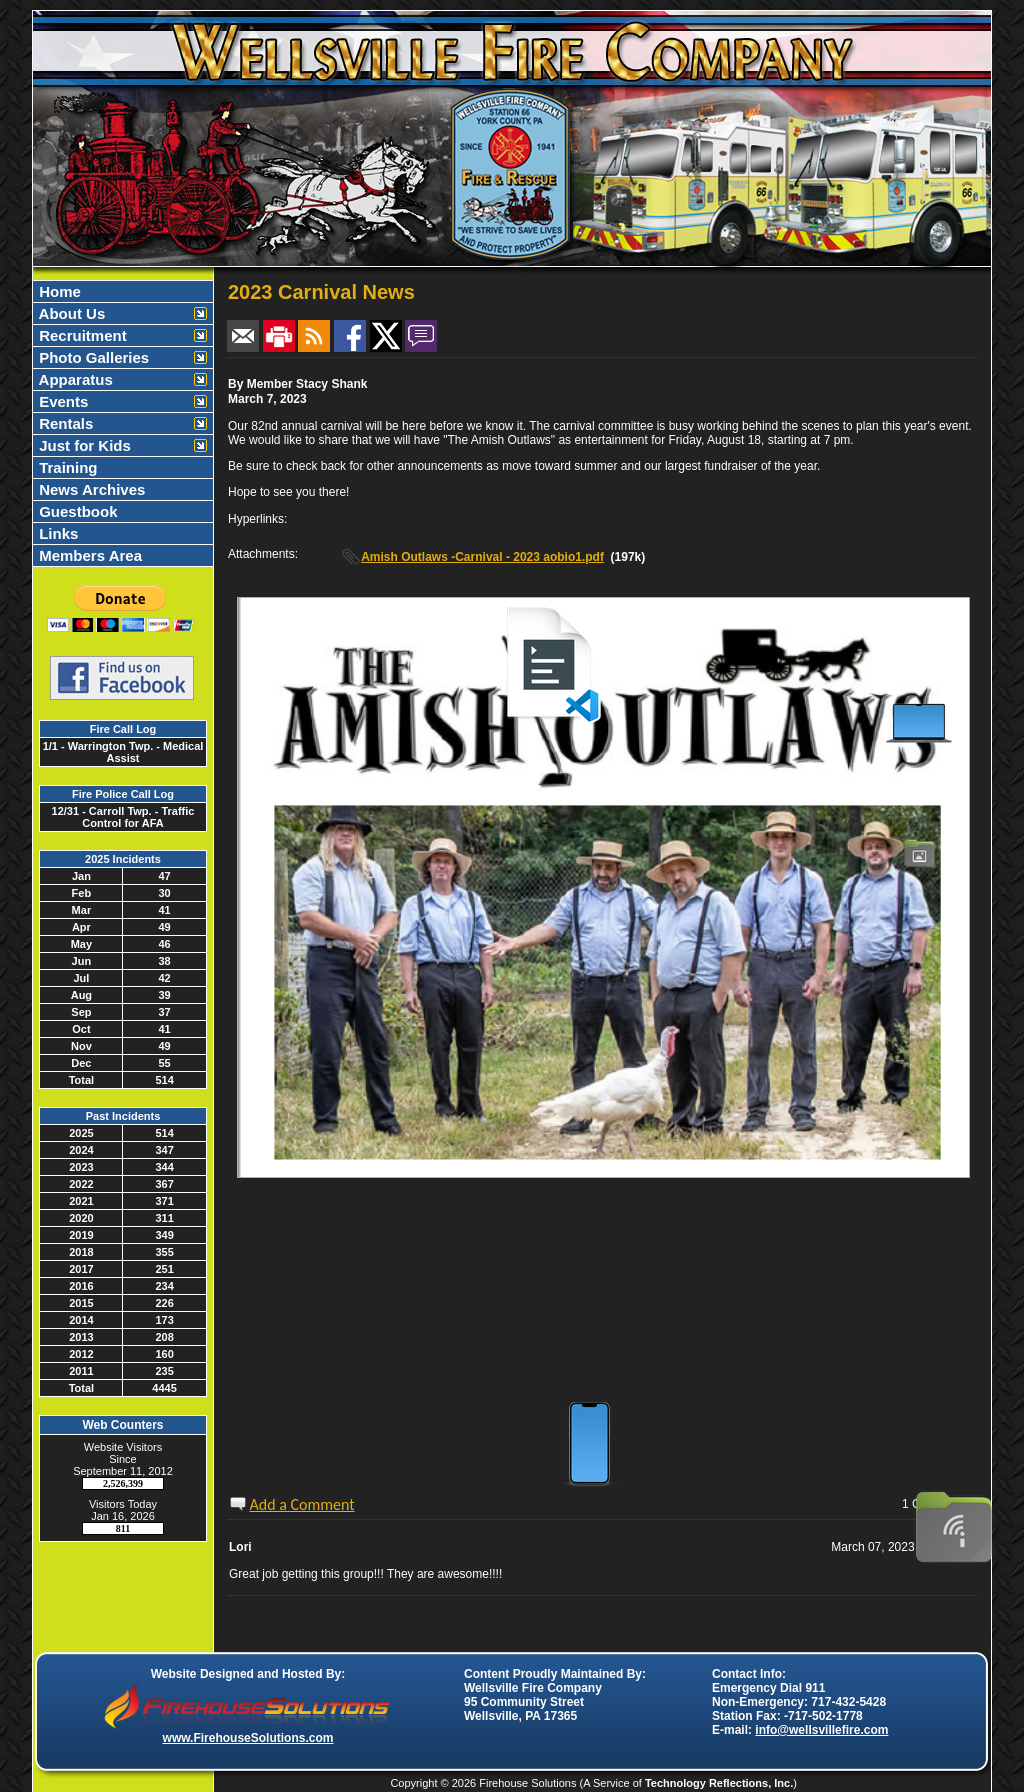  Describe the element at coordinates (954, 1527) in the screenshot. I see `open insync cloud sync folder` at that location.